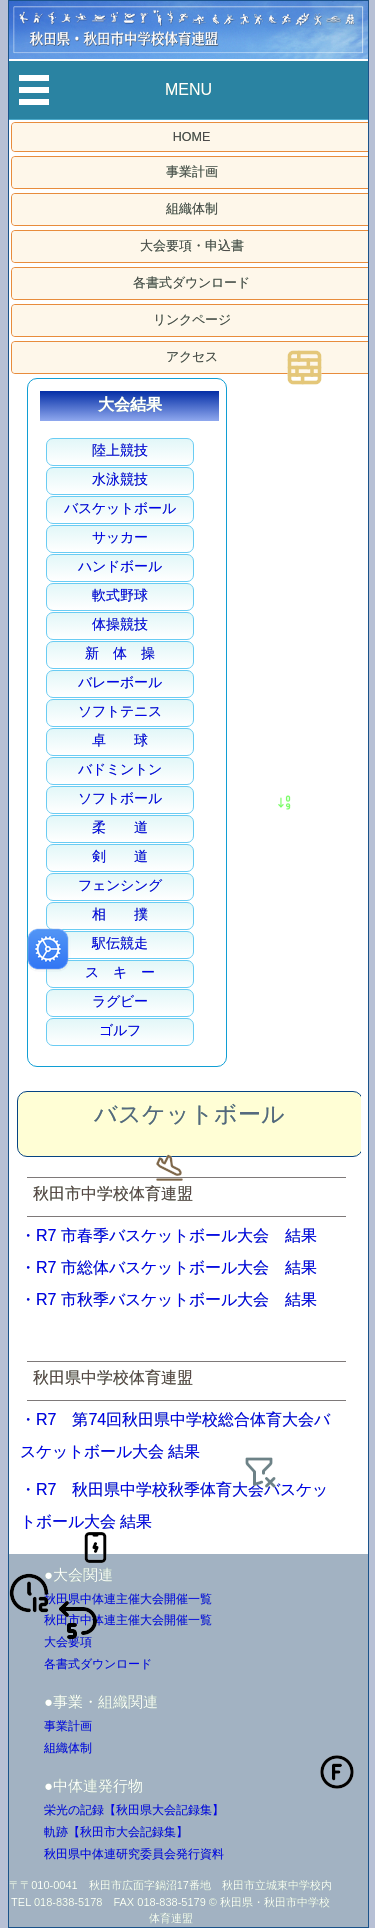  What do you see at coordinates (169, 1167) in the screenshot?
I see `indicates arriving flight status` at bounding box center [169, 1167].